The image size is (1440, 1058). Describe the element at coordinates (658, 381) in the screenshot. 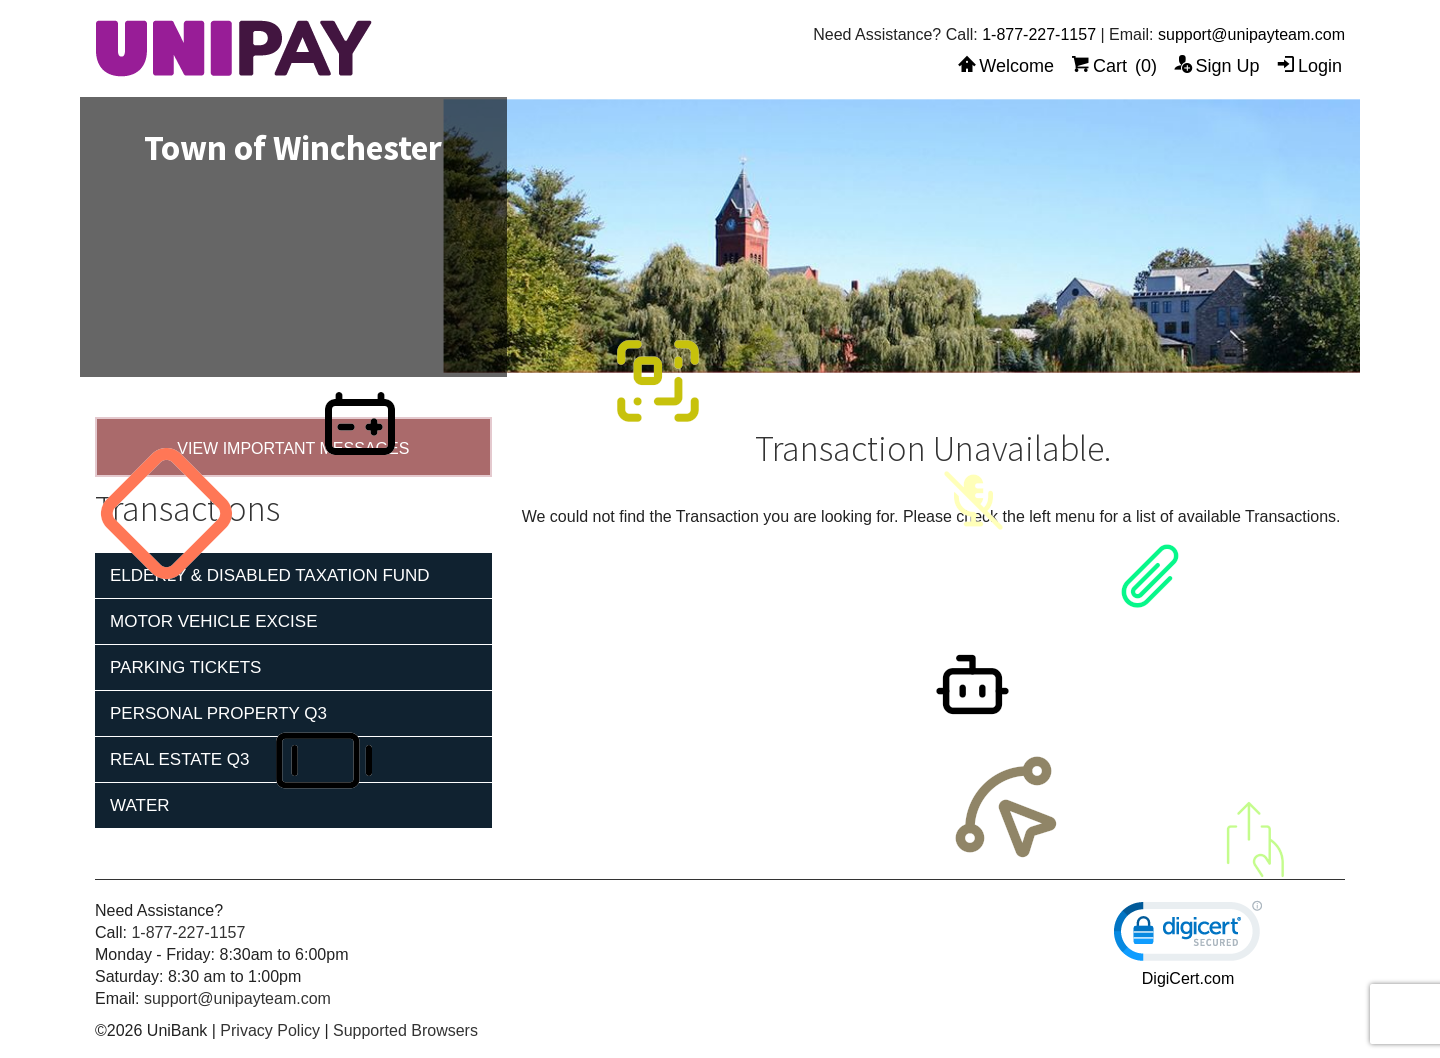

I see `scan a QR code` at that location.